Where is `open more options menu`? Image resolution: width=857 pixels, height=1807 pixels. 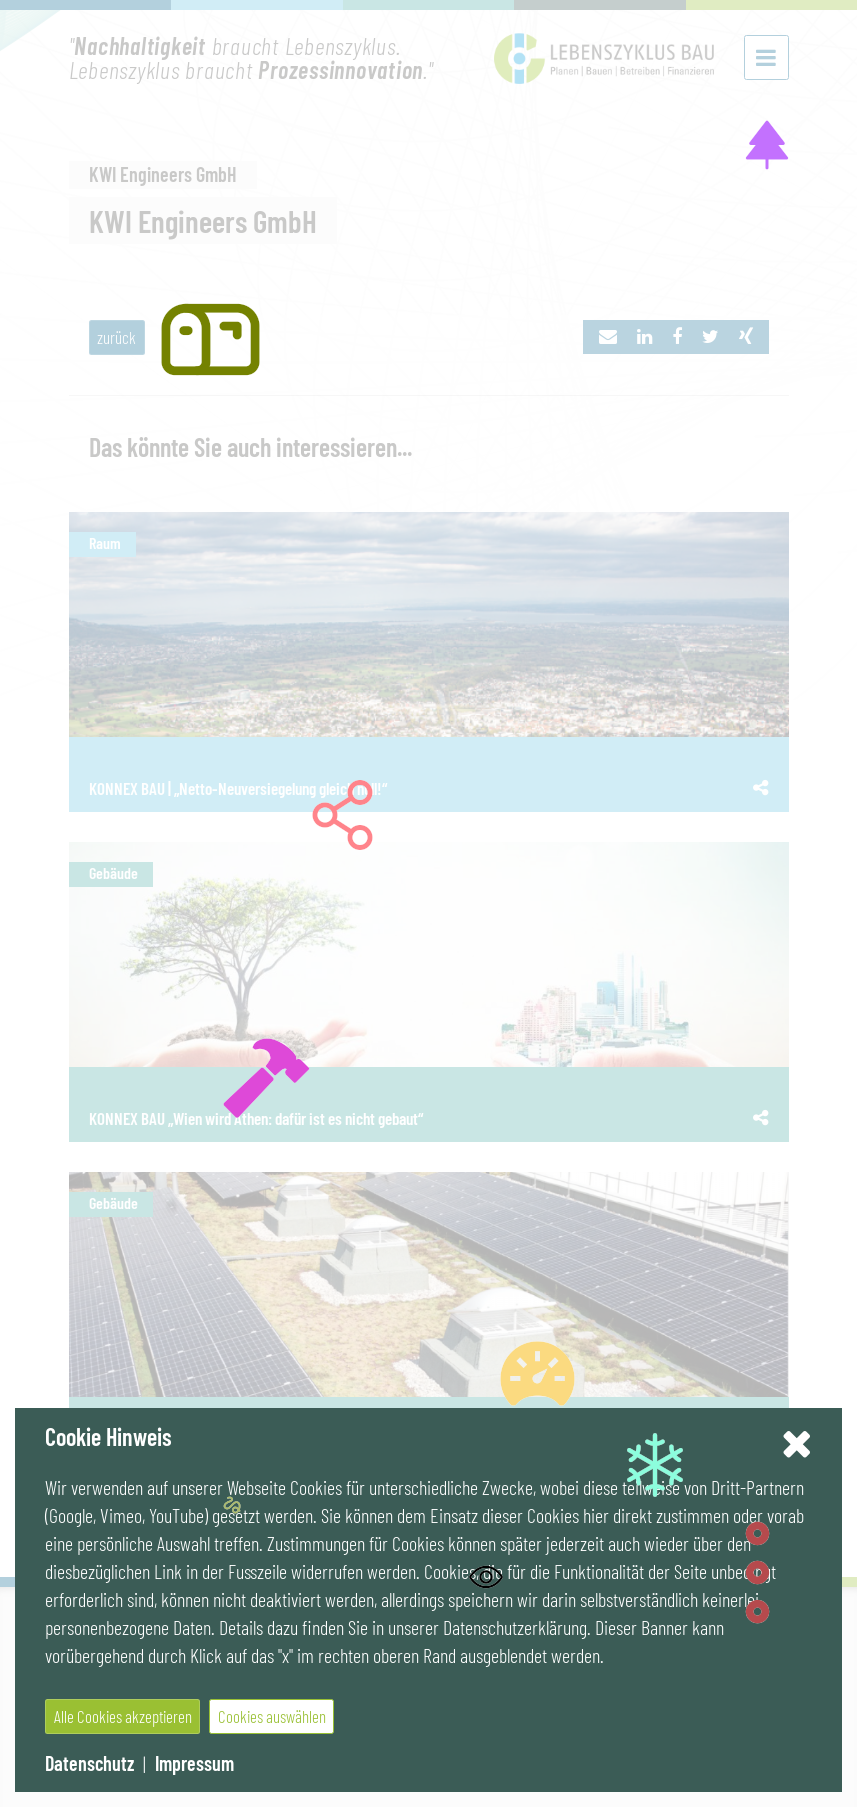
open more options menu is located at coordinates (757, 1572).